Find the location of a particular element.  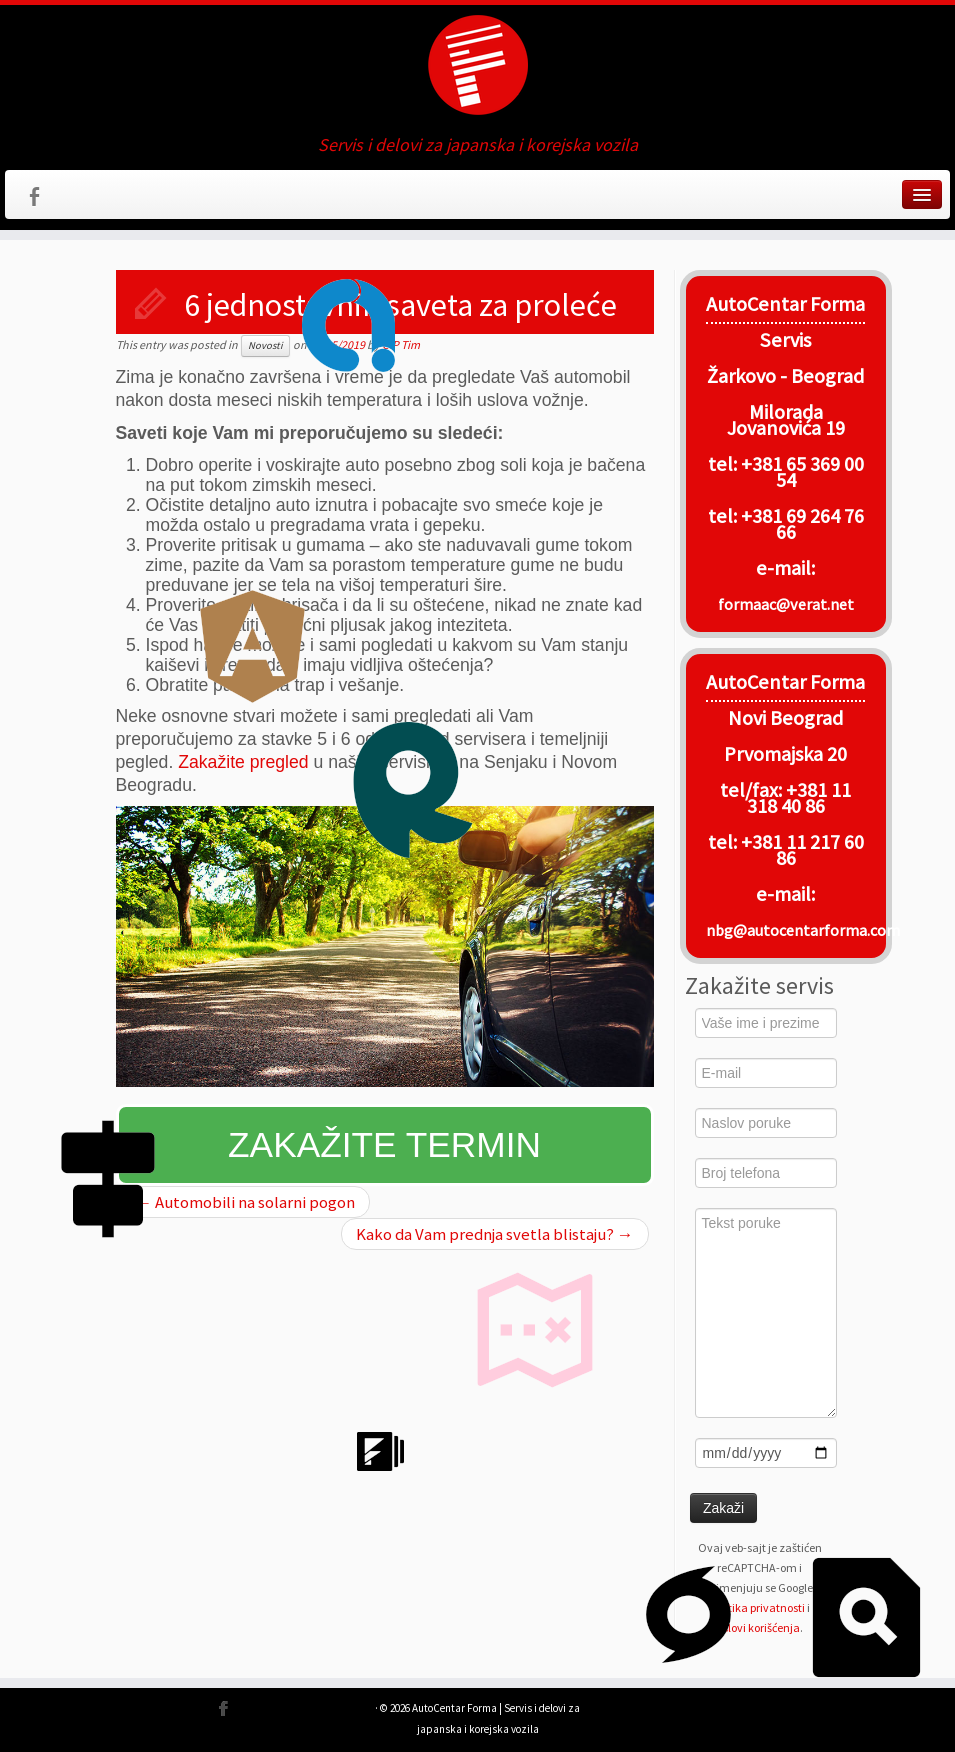

open the Rapid API platform is located at coordinates (413, 790).